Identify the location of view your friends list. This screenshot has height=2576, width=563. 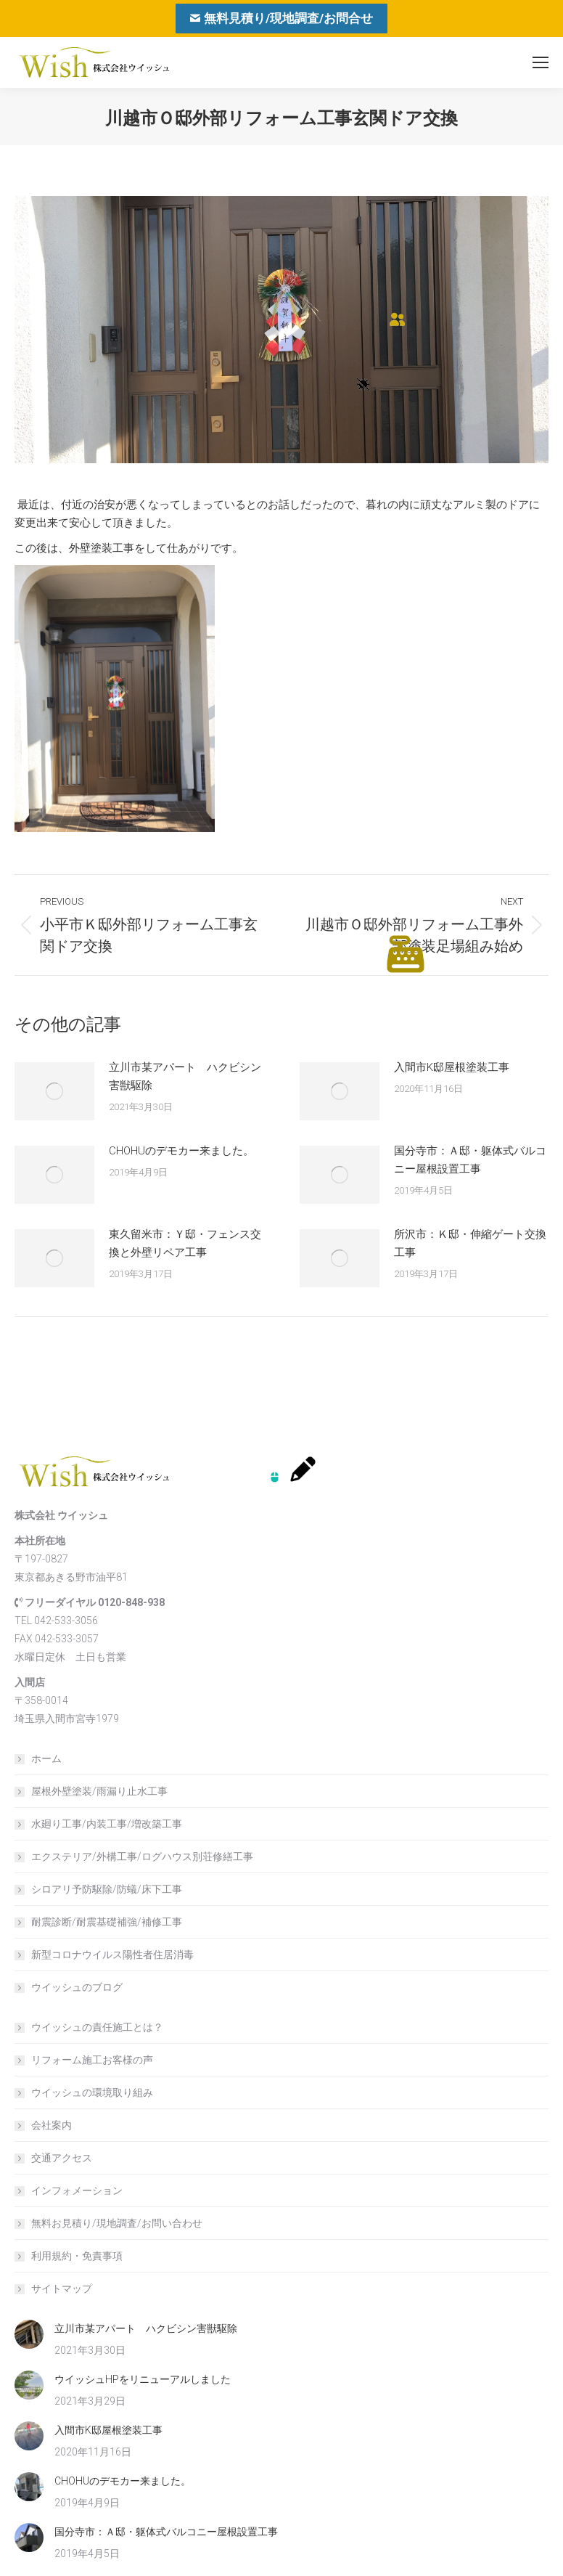
(397, 319).